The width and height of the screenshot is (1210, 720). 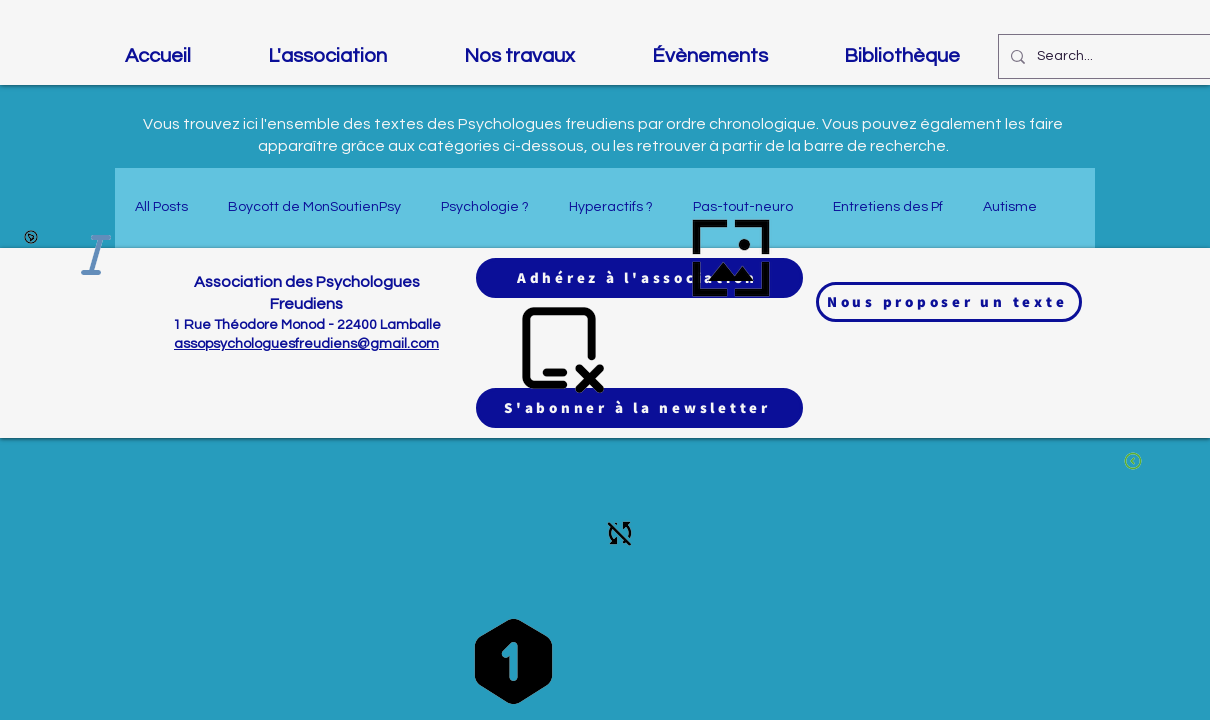 What do you see at coordinates (1133, 461) in the screenshot?
I see `go back to the previous screen` at bounding box center [1133, 461].